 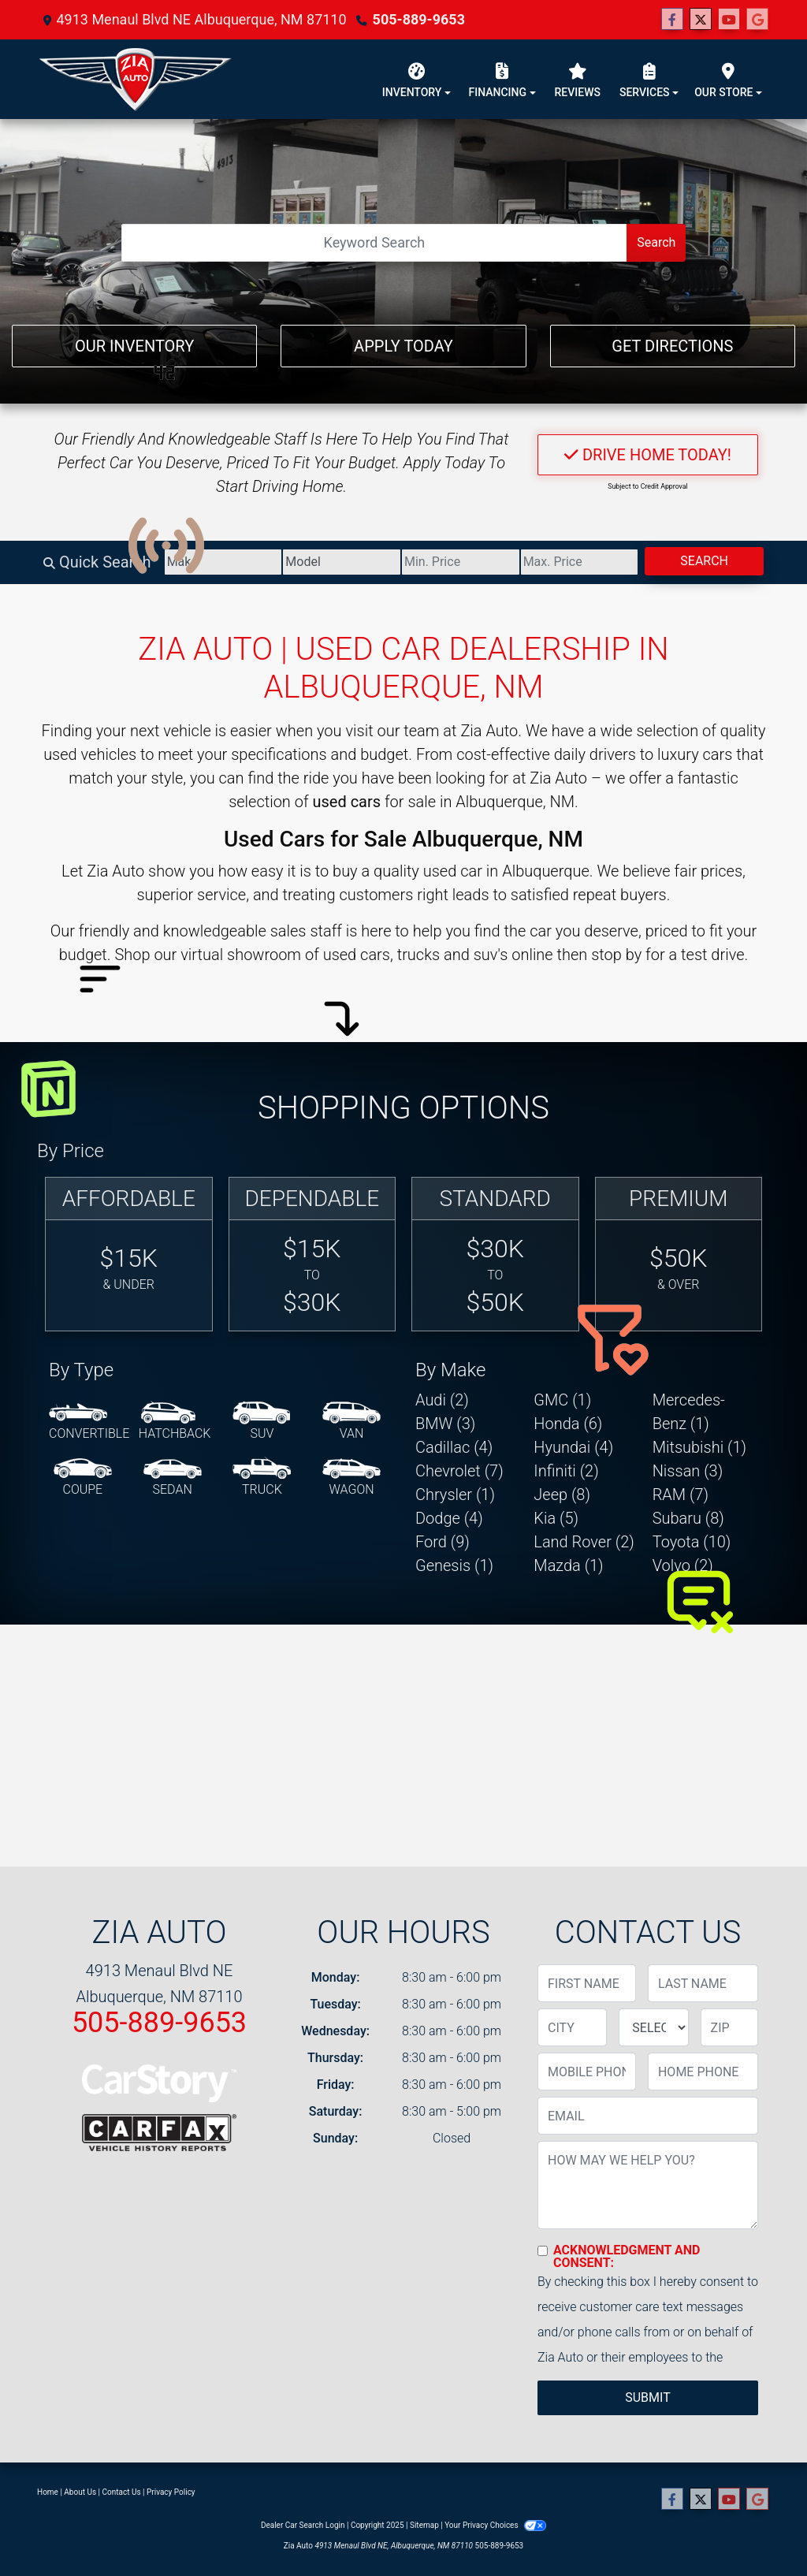 I want to click on open Notion app, so click(x=48, y=1087).